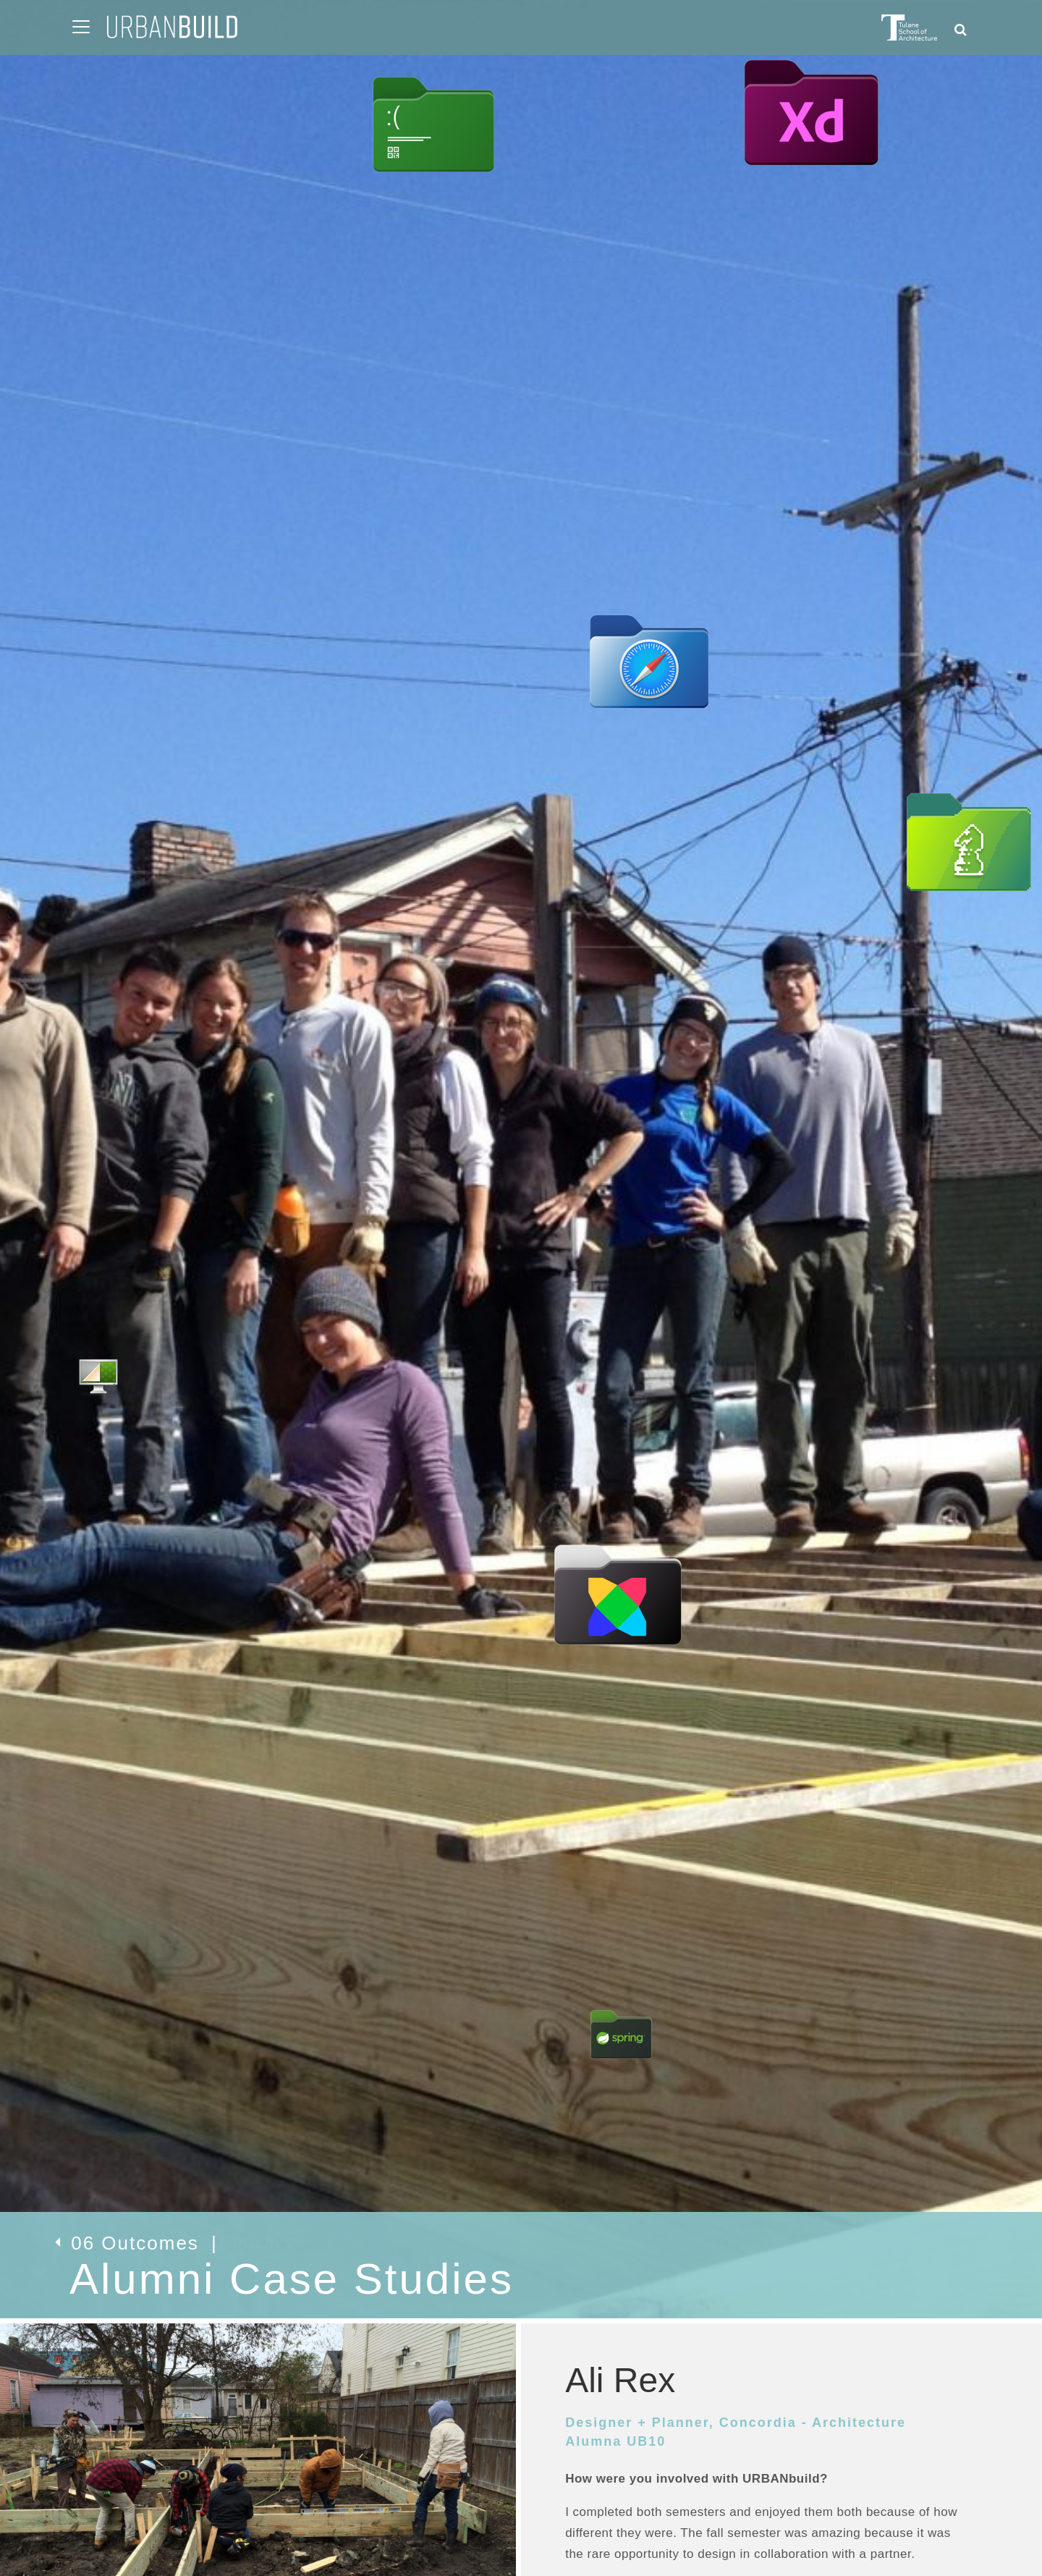  Describe the element at coordinates (433, 127) in the screenshot. I see `folder containing windows insider or beta system files` at that location.